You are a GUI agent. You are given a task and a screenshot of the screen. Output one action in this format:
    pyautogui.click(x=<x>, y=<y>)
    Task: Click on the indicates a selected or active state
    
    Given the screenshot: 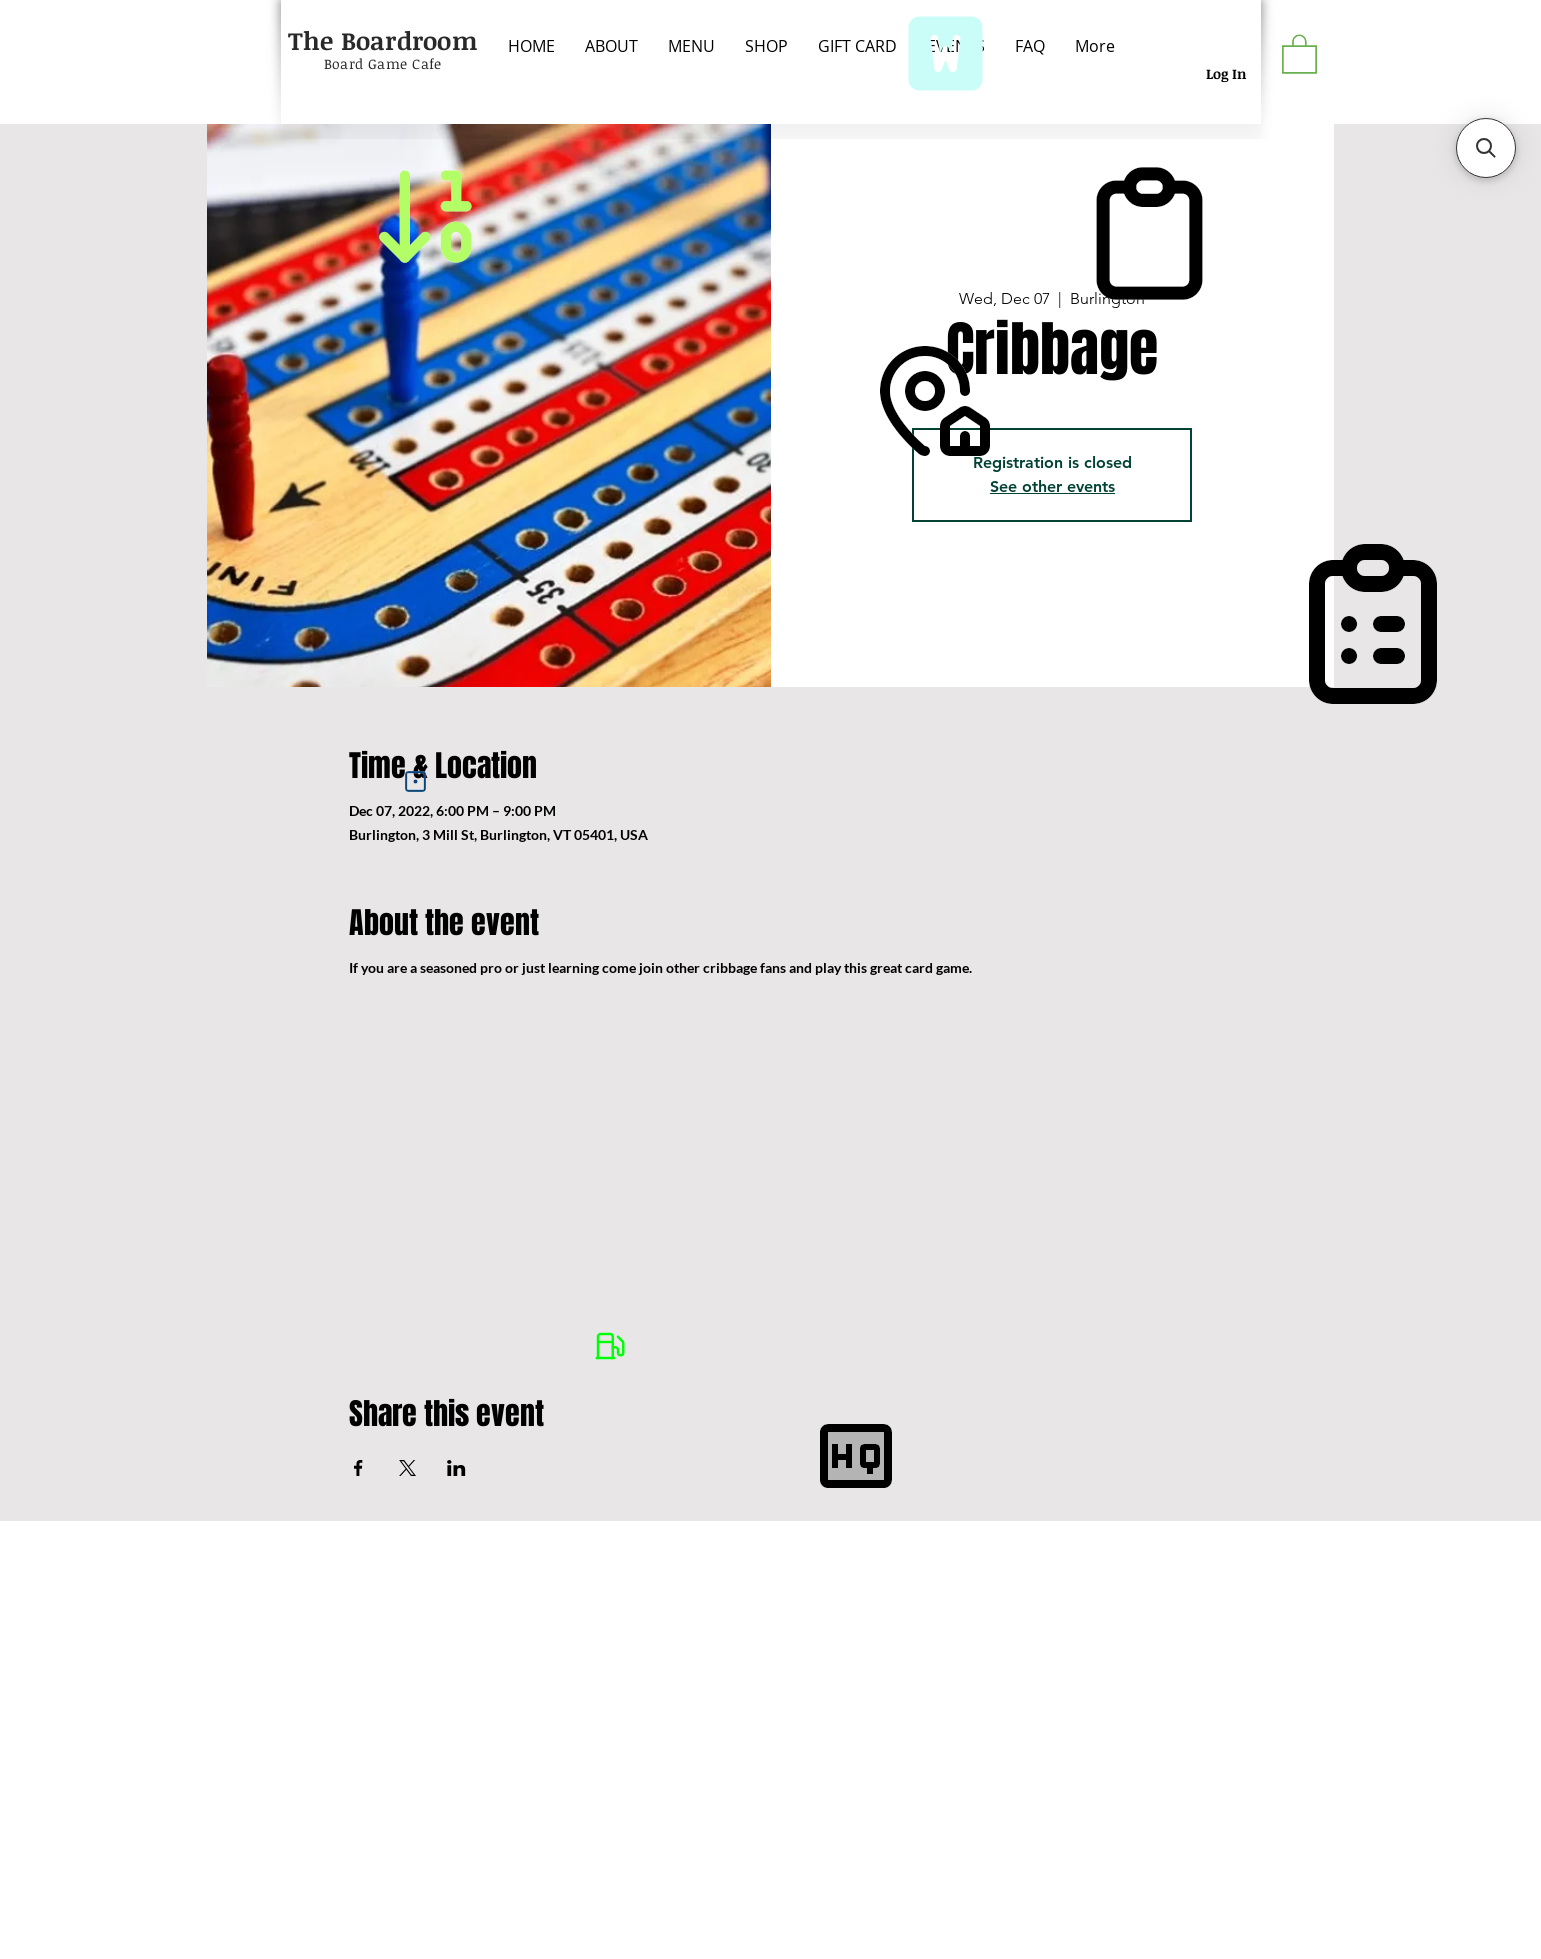 What is the action you would take?
    pyautogui.click(x=415, y=781)
    